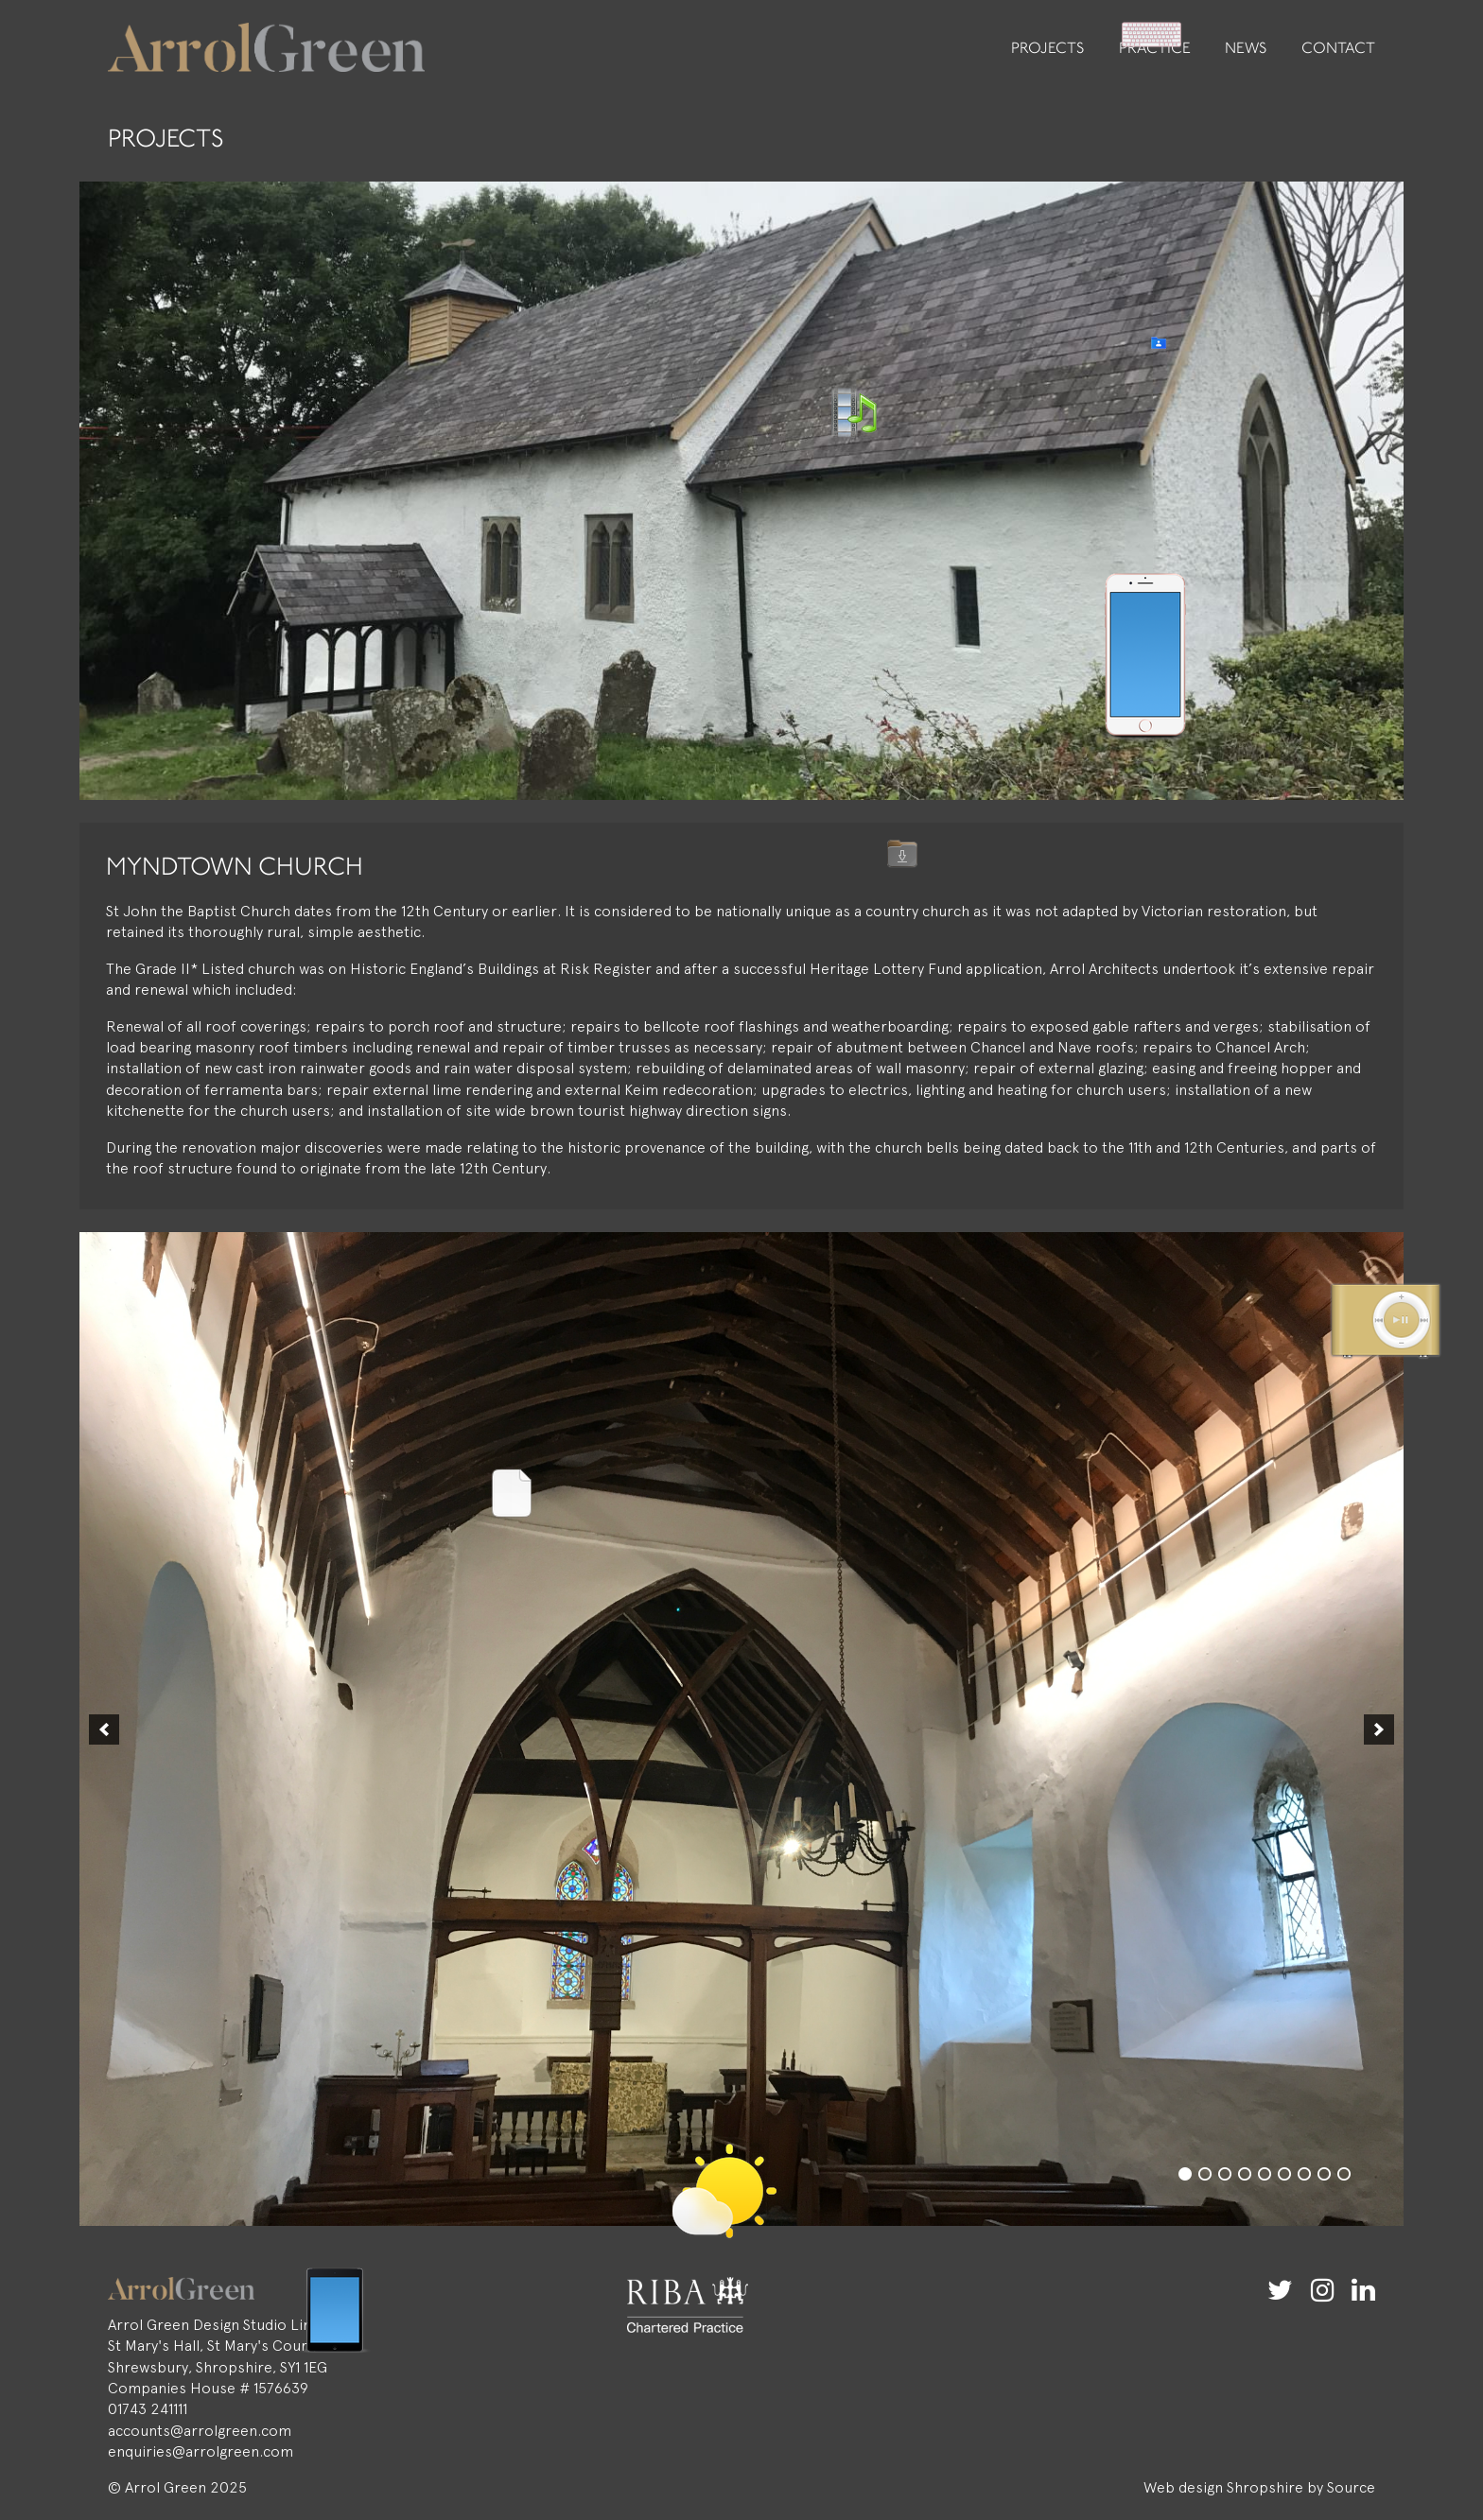  I want to click on connect a bluetooth keyboard, so click(1151, 34).